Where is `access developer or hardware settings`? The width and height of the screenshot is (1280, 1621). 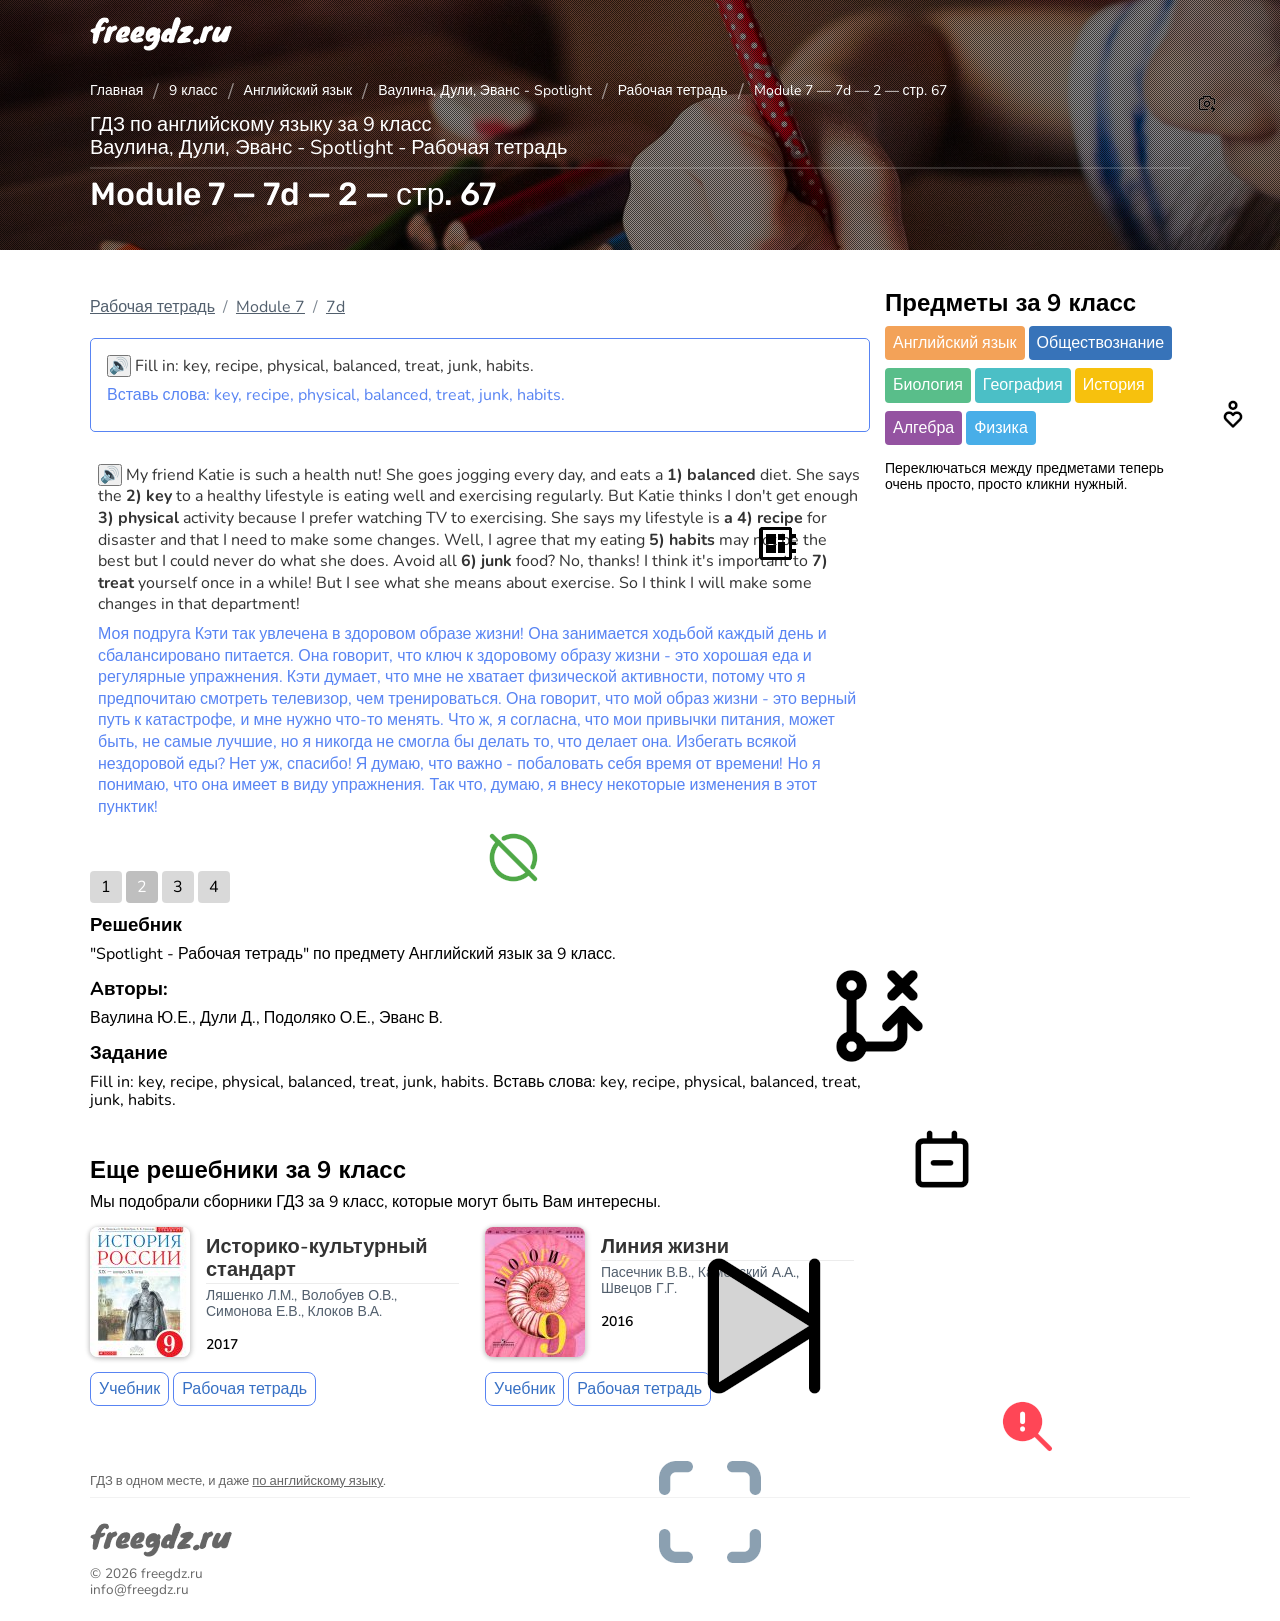 access developer or hardware settings is located at coordinates (777, 543).